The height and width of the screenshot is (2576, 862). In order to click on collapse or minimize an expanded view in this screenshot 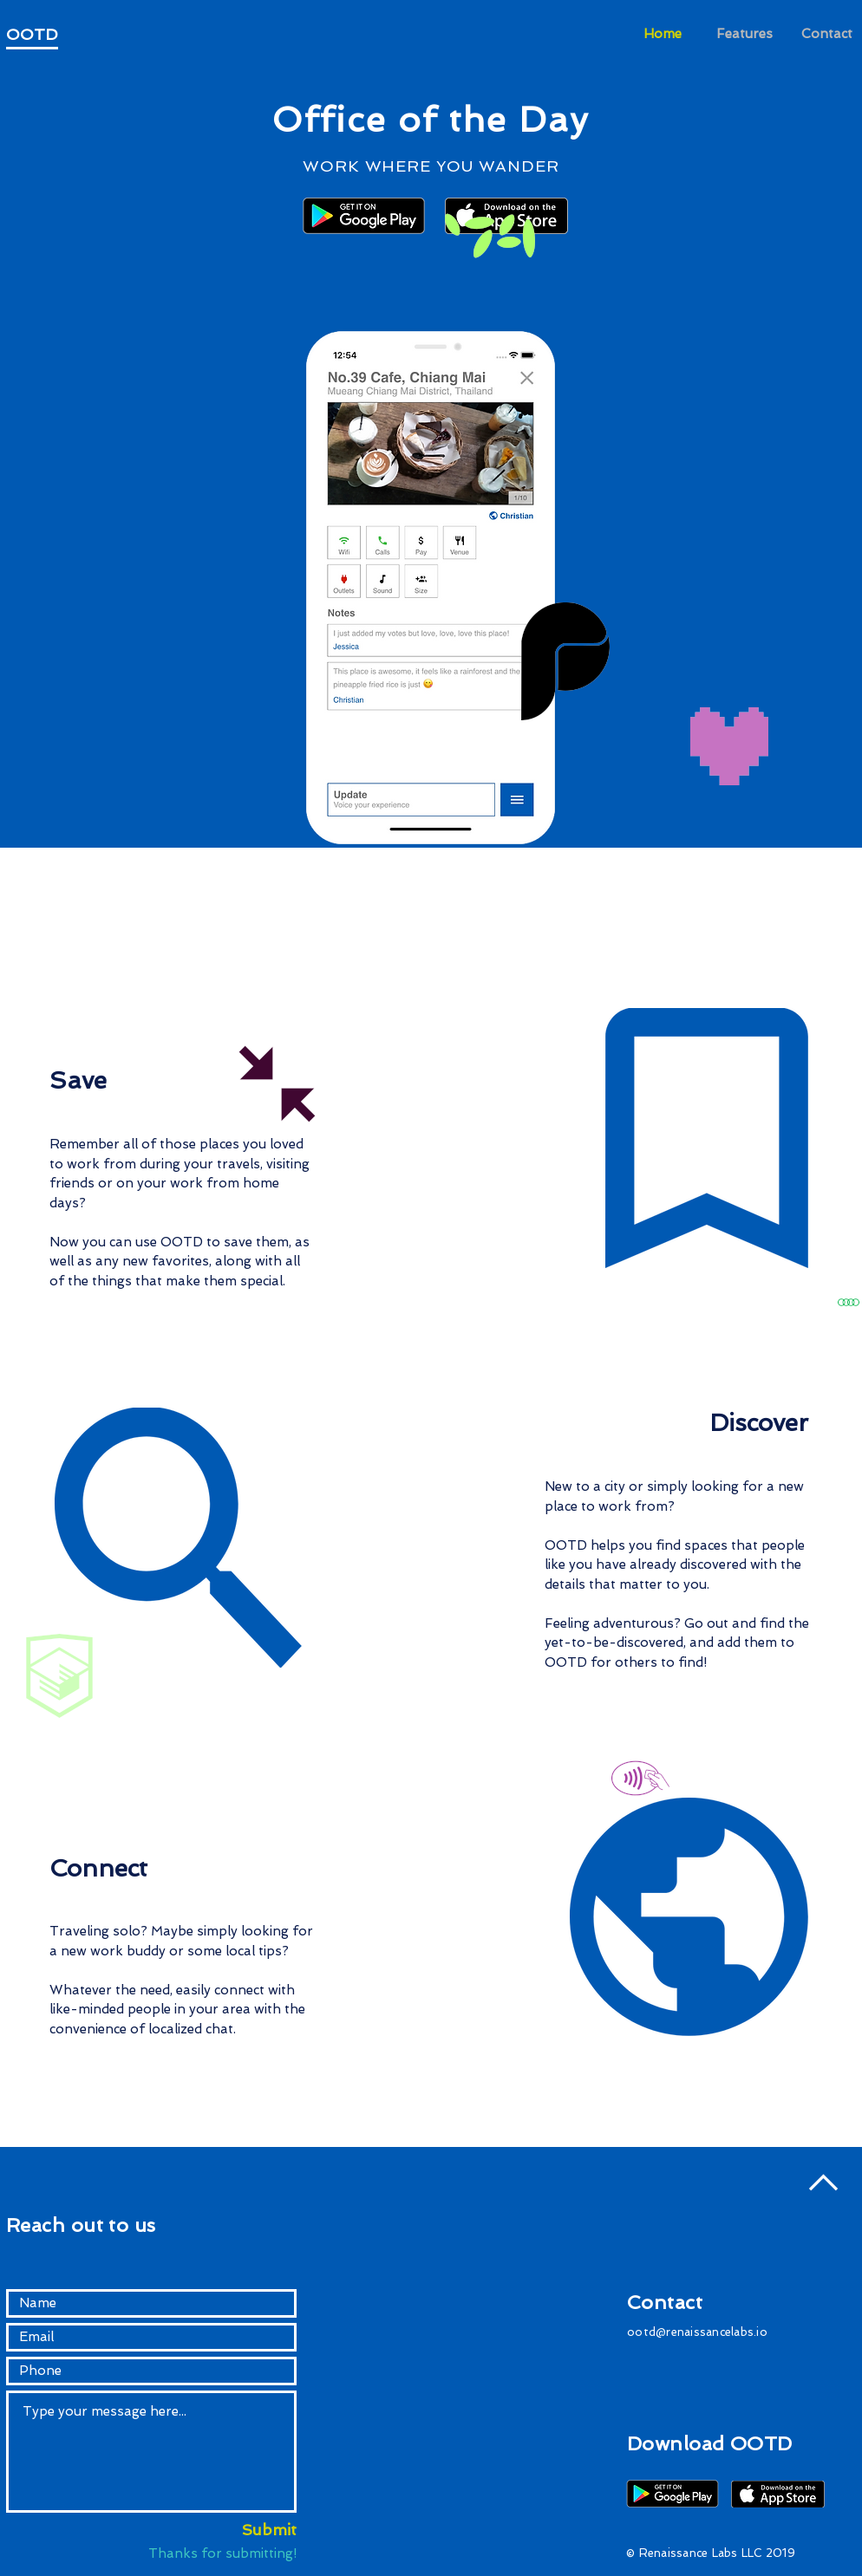, I will do `click(277, 1083)`.